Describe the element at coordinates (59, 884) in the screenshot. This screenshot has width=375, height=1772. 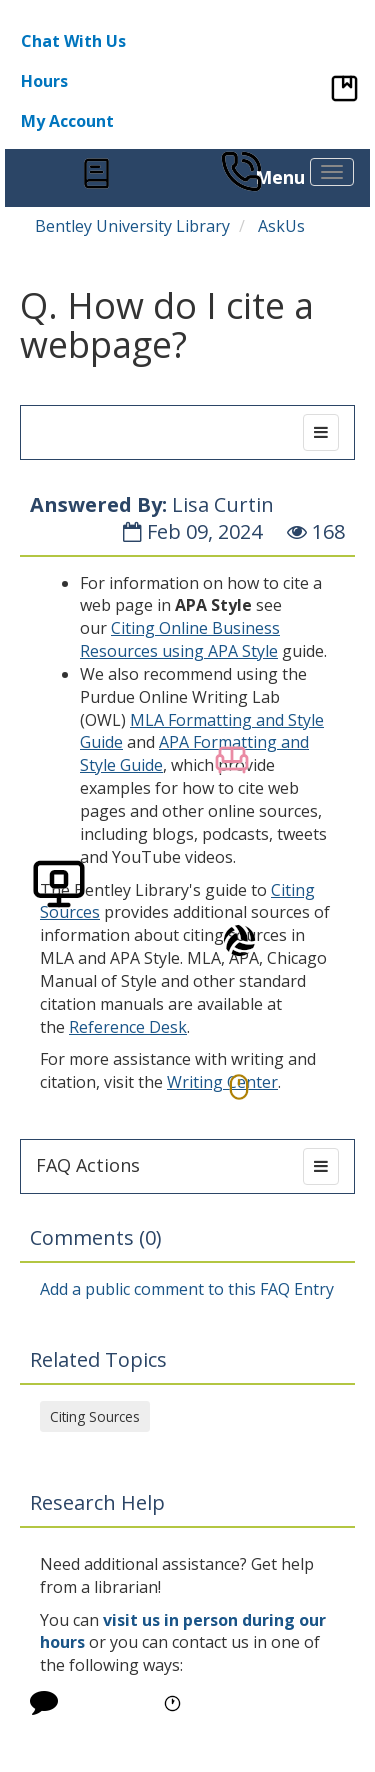
I see `stop screen recording or presentation` at that location.